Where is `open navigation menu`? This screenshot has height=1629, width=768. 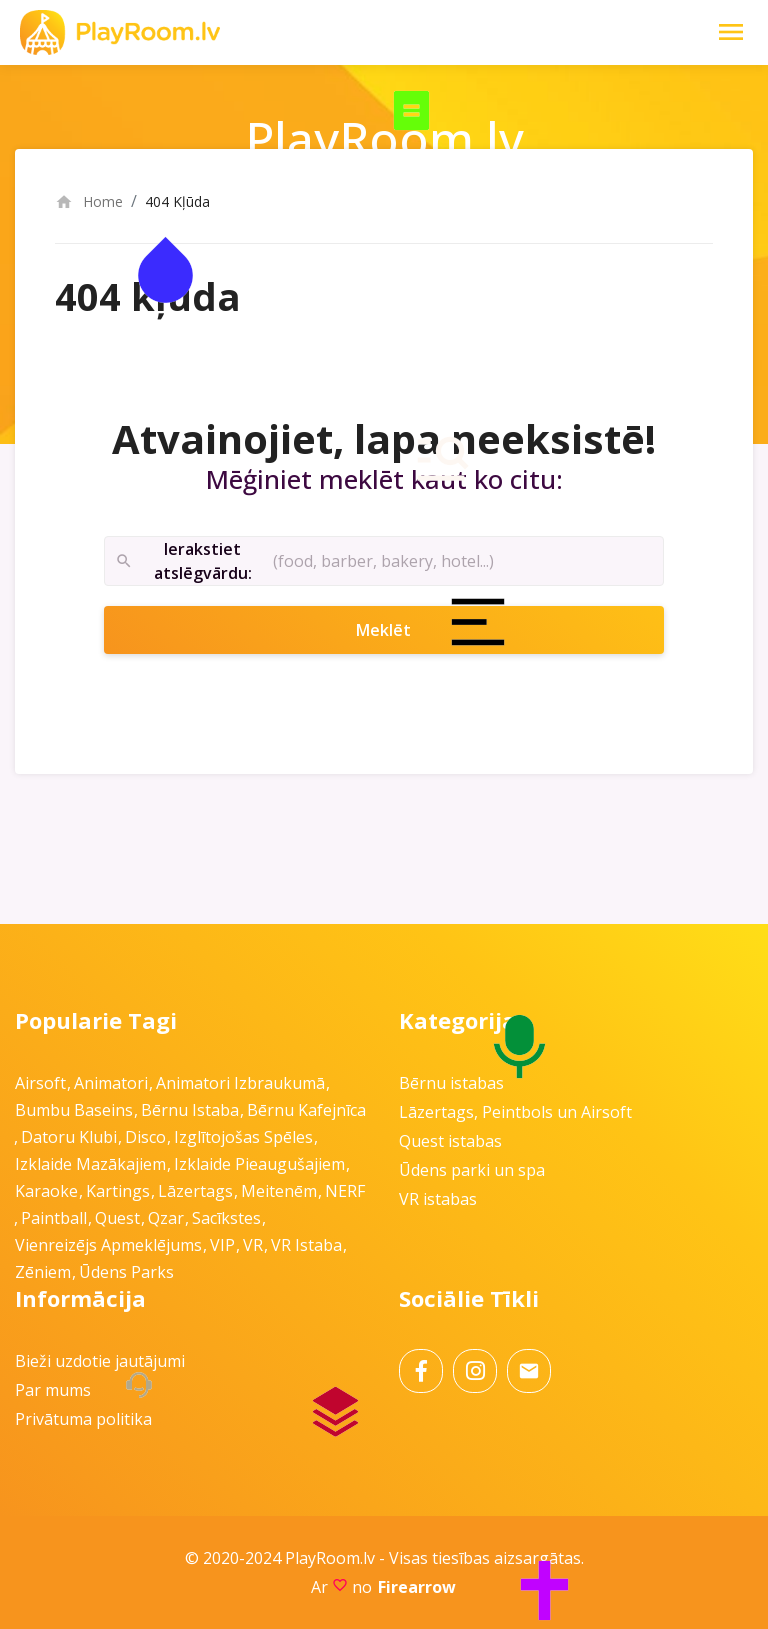
open navigation menu is located at coordinates (478, 622).